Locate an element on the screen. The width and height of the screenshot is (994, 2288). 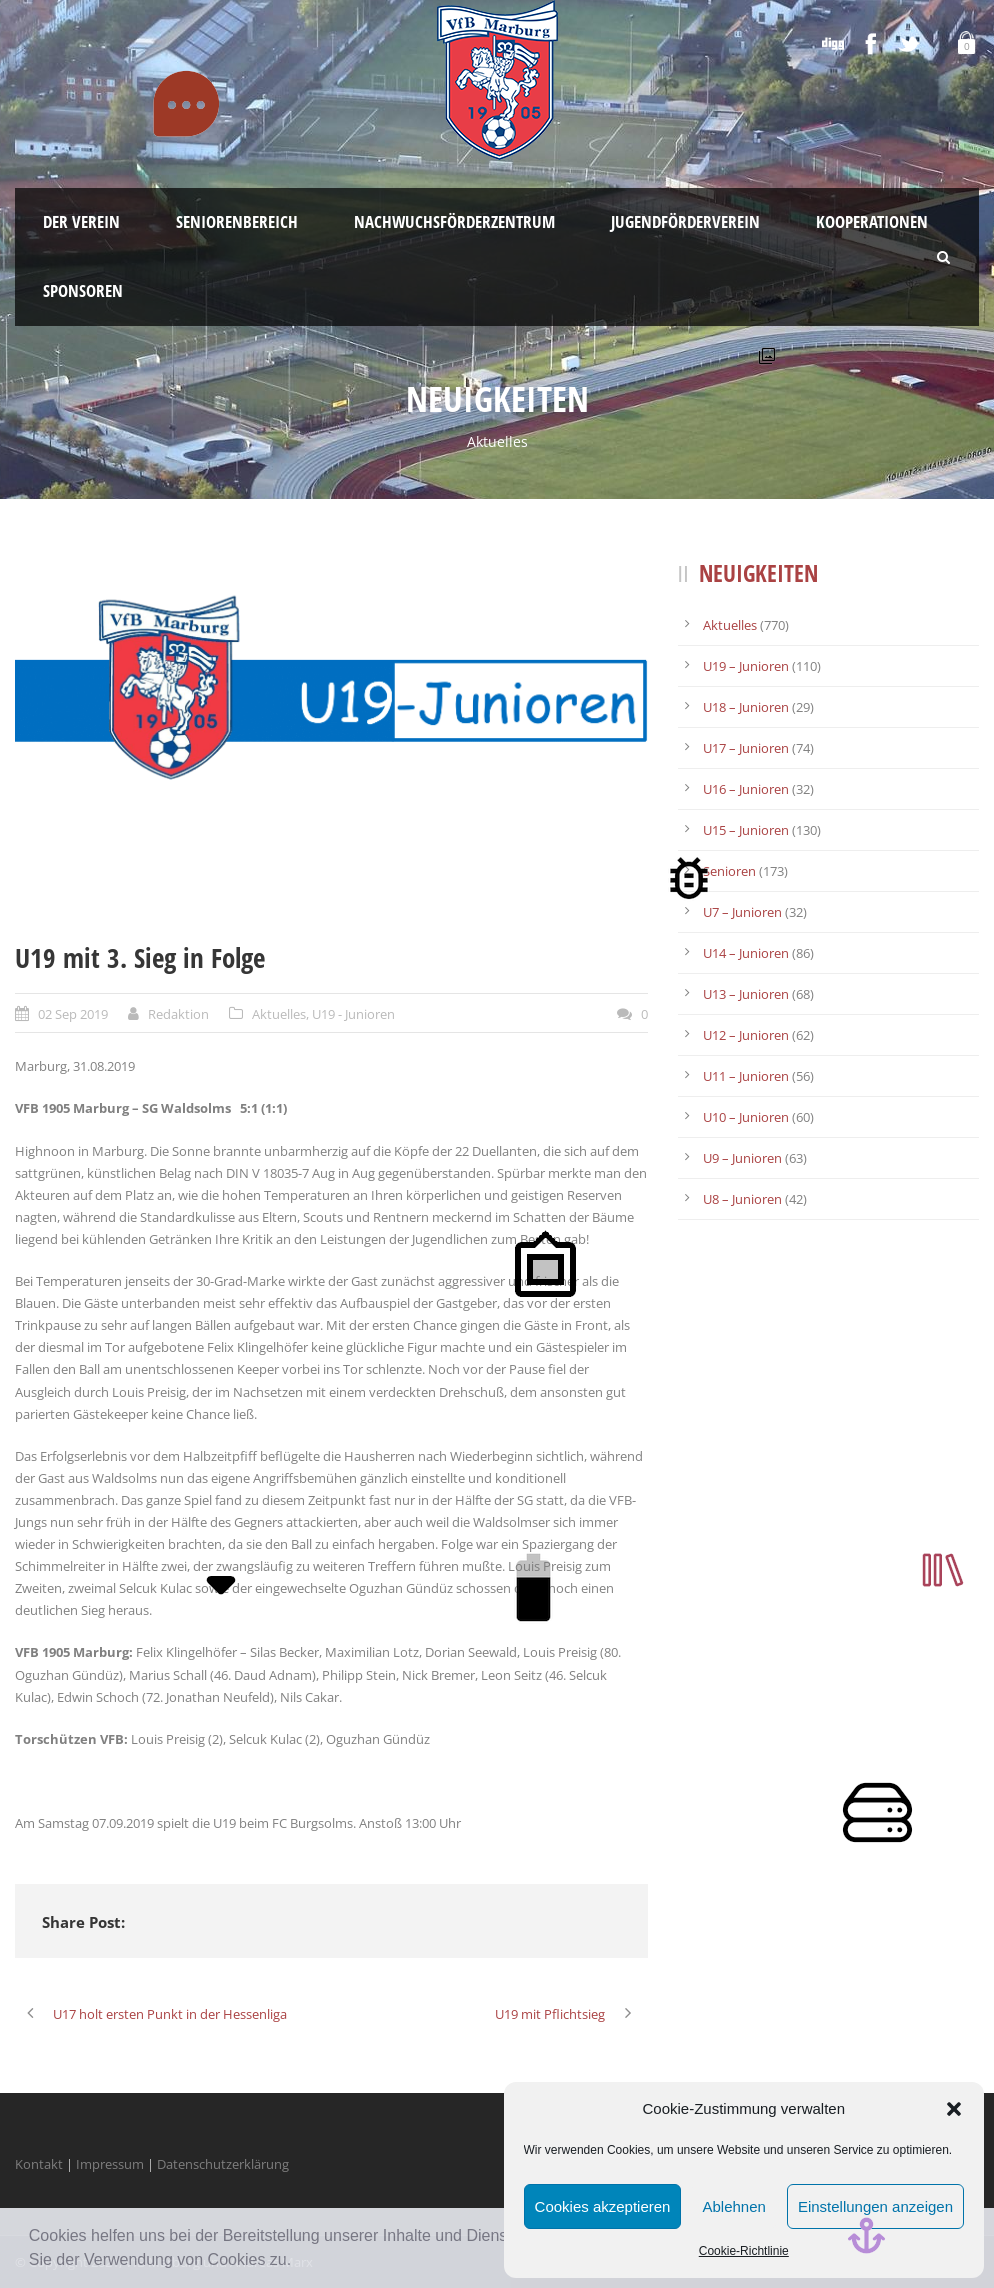
filter or sort images in a gallery is located at coordinates (767, 356).